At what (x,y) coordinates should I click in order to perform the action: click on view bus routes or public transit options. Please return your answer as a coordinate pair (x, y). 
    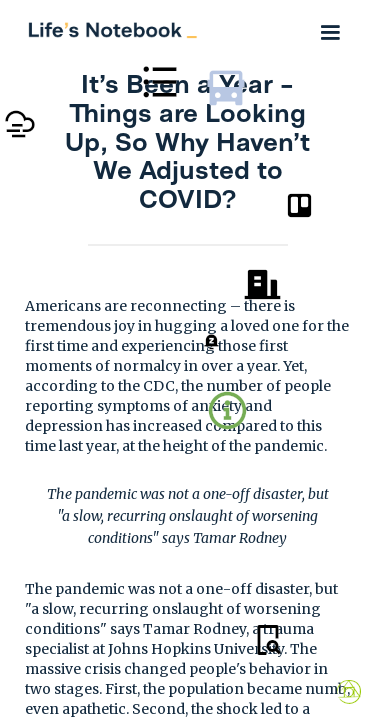
    Looking at the image, I should click on (226, 87).